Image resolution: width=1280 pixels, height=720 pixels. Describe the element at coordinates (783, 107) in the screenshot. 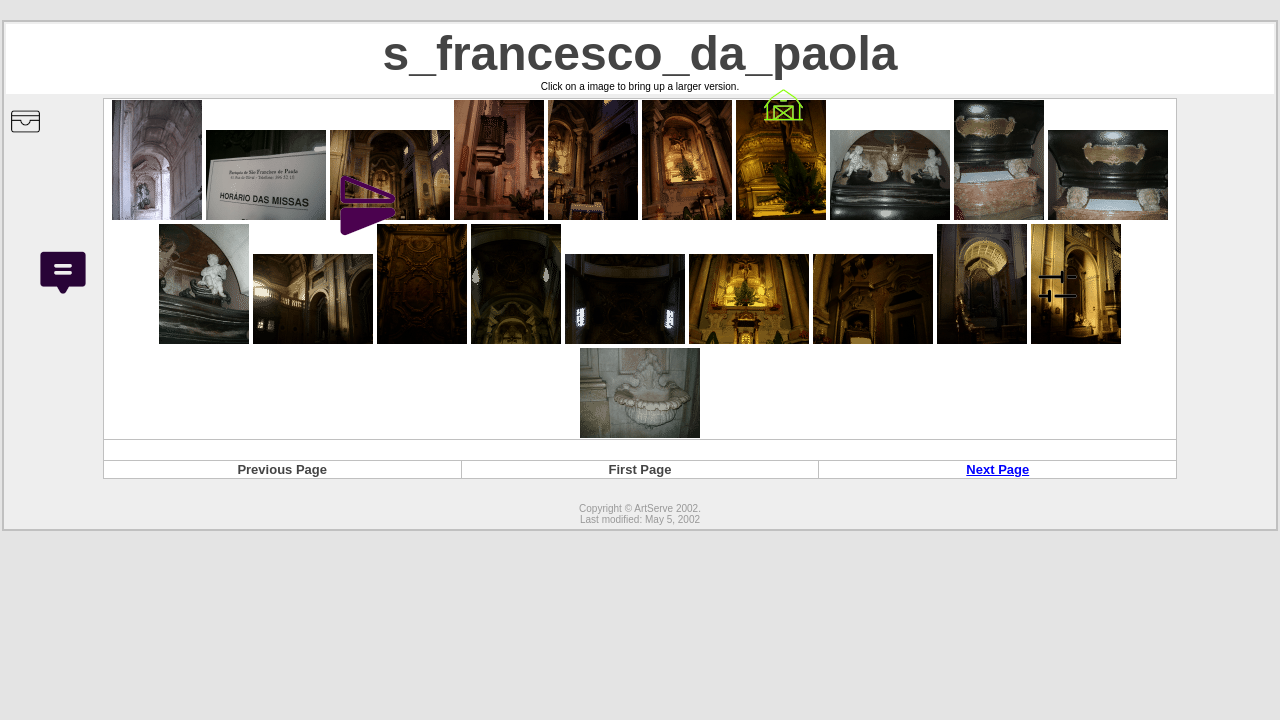

I see `access farm or agricultural settings` at that location.